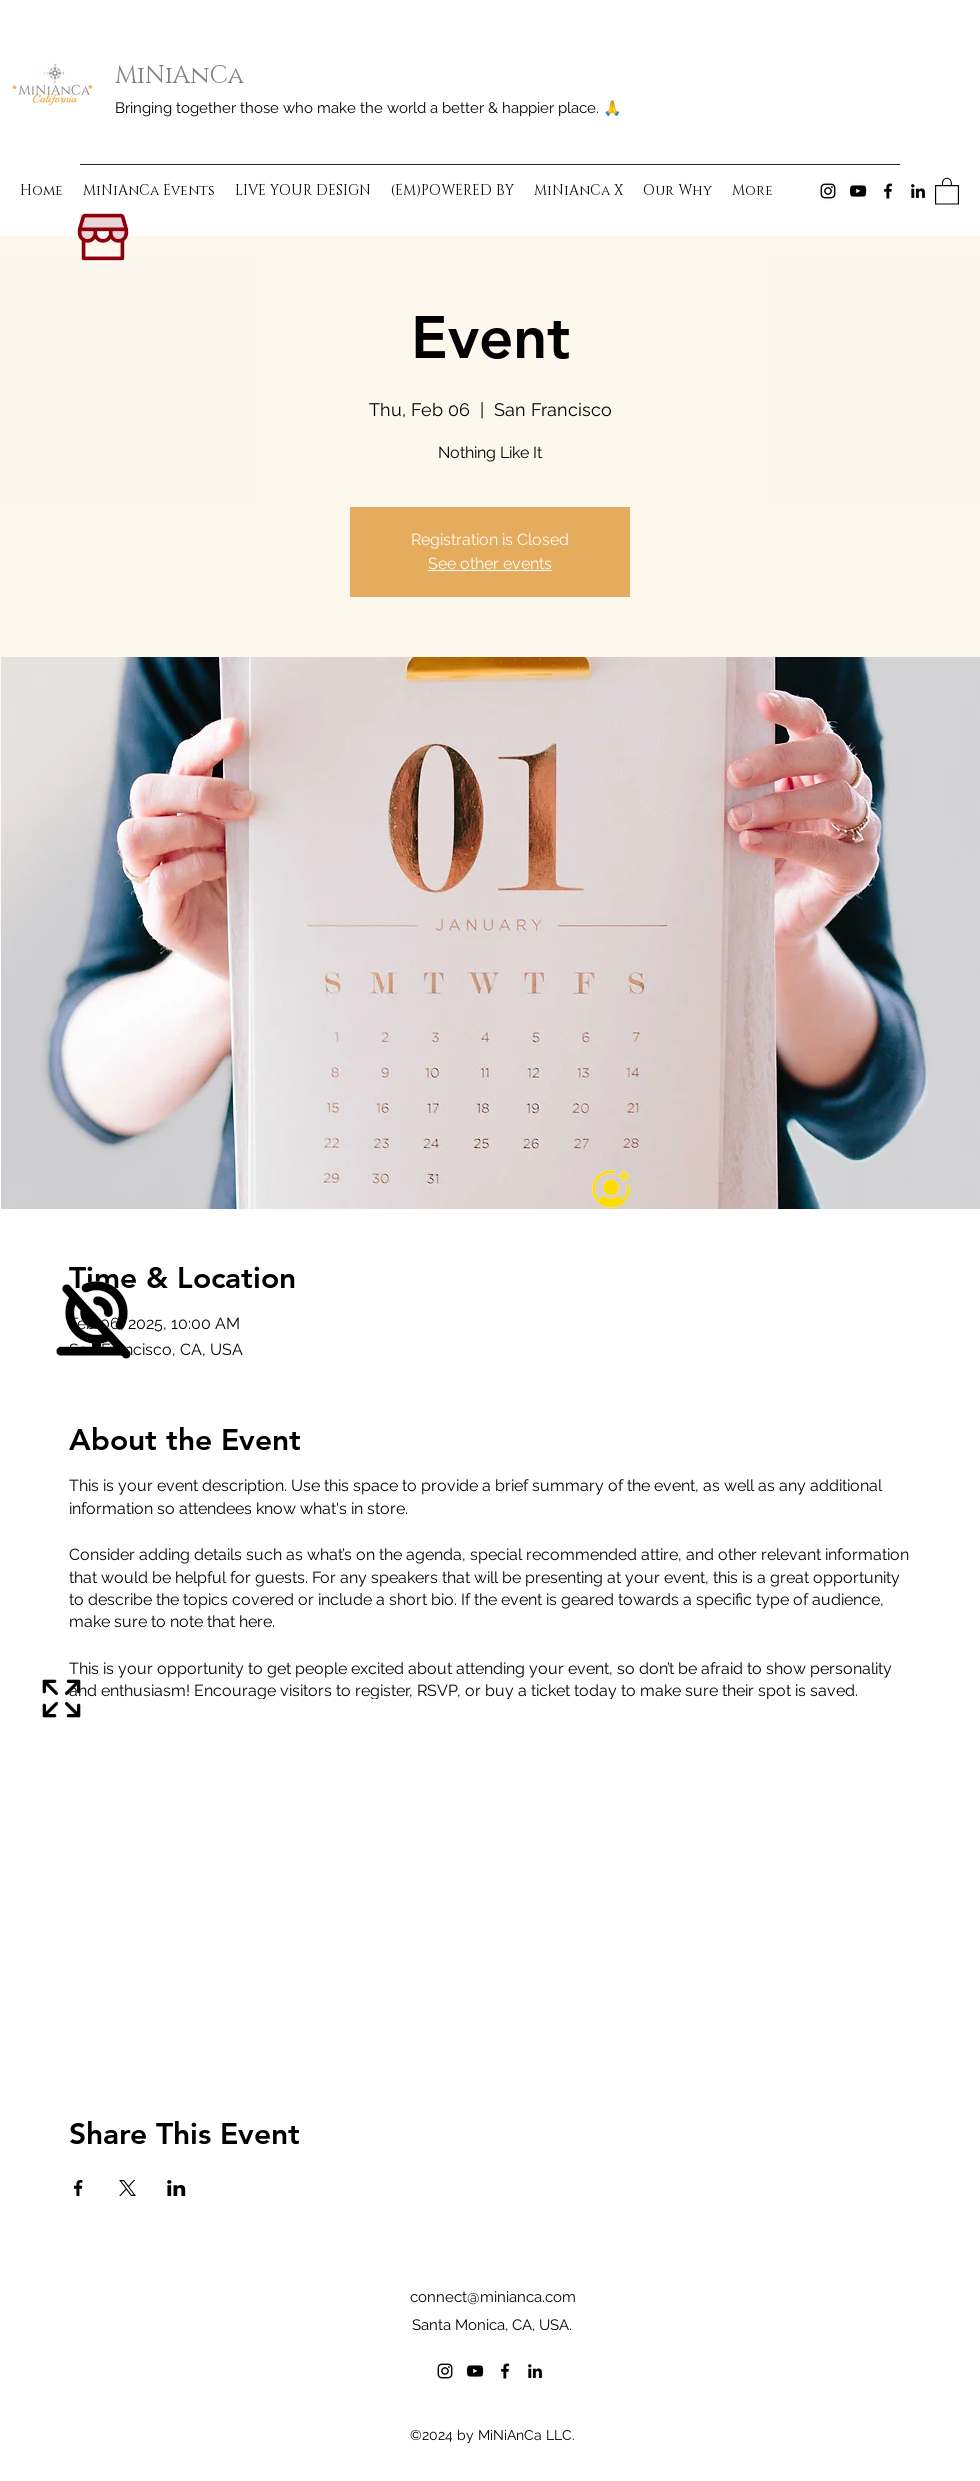 The image size is (980, 2481). Describe the element at coordinates (611, 1189) in the screenshot. I see `add a new user or contact` at that location.